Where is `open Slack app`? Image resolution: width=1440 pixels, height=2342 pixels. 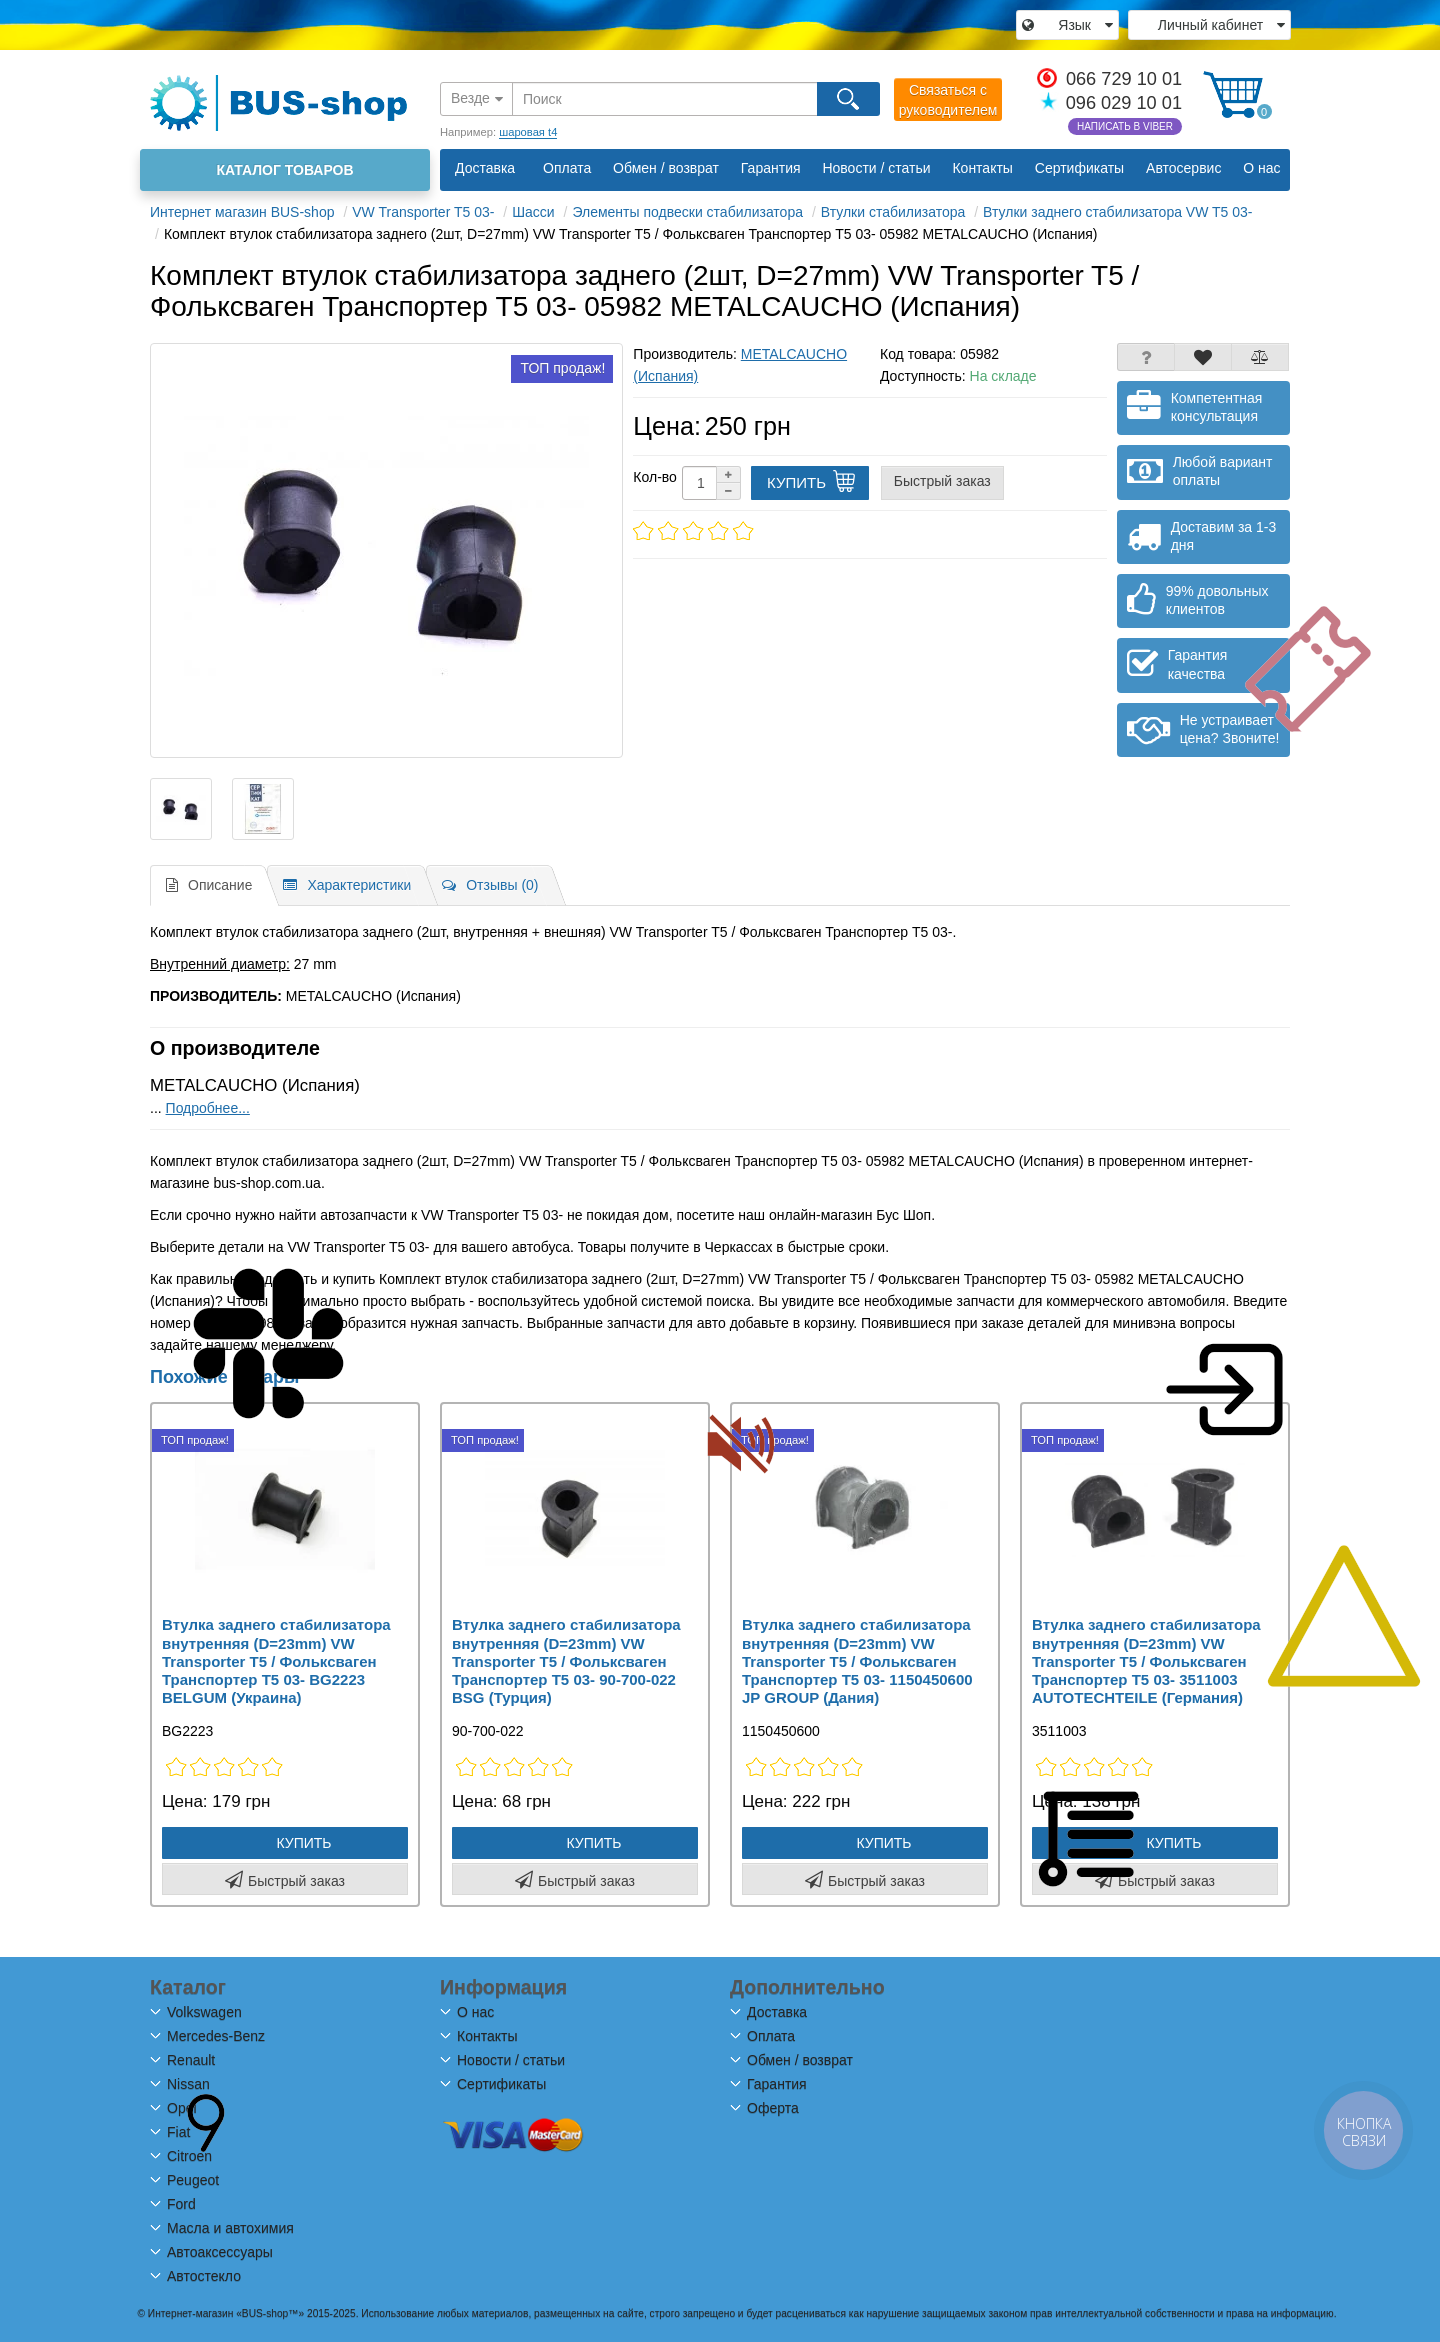
open Slack app is located at coordinates (268, 1343).